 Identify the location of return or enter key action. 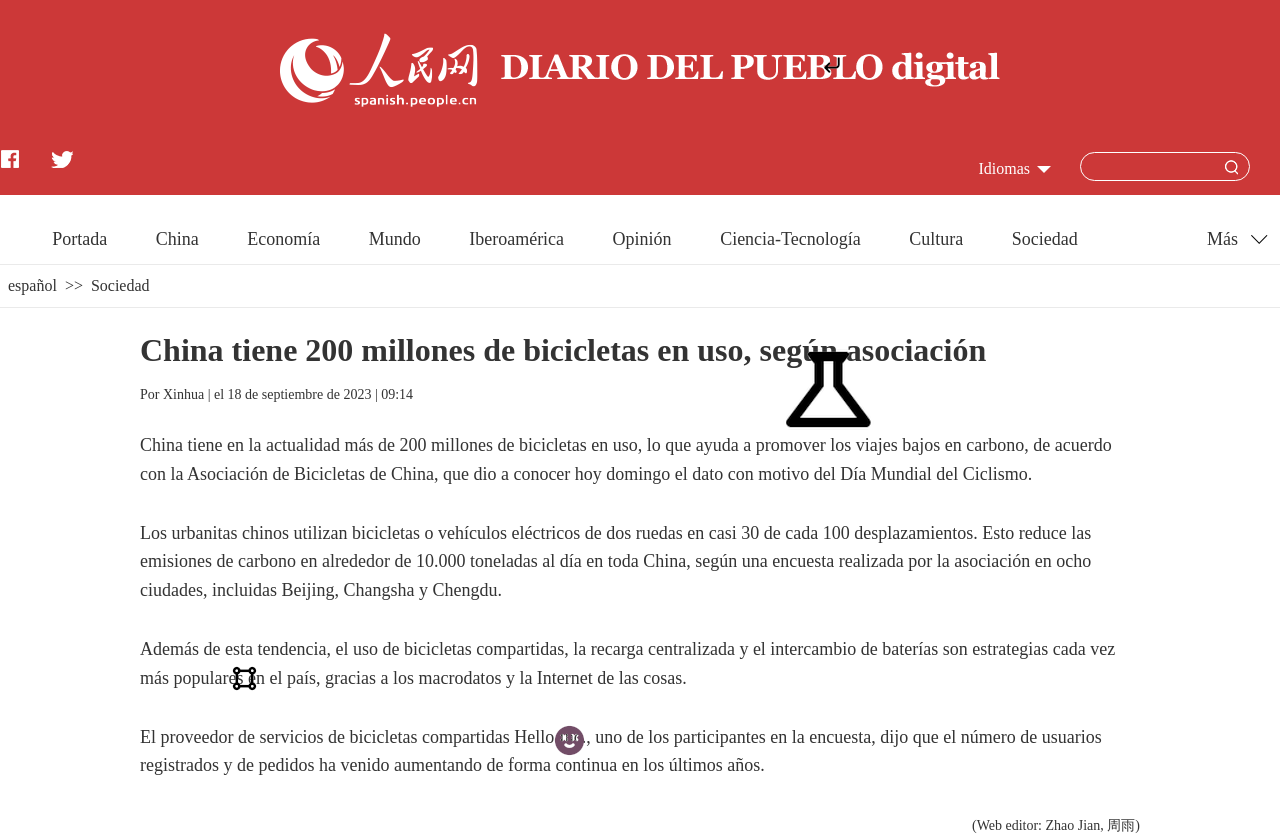
(832, 64).